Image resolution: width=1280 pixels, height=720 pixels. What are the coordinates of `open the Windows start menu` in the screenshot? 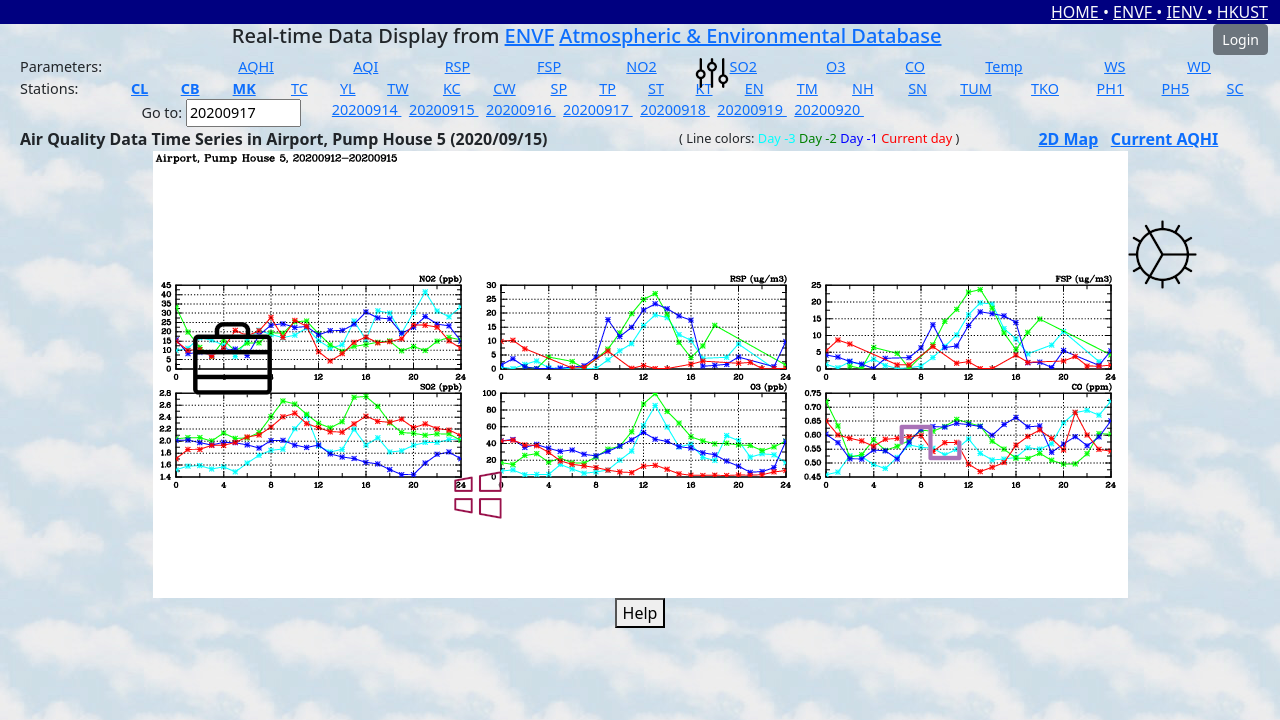 It's located at (480, 495).